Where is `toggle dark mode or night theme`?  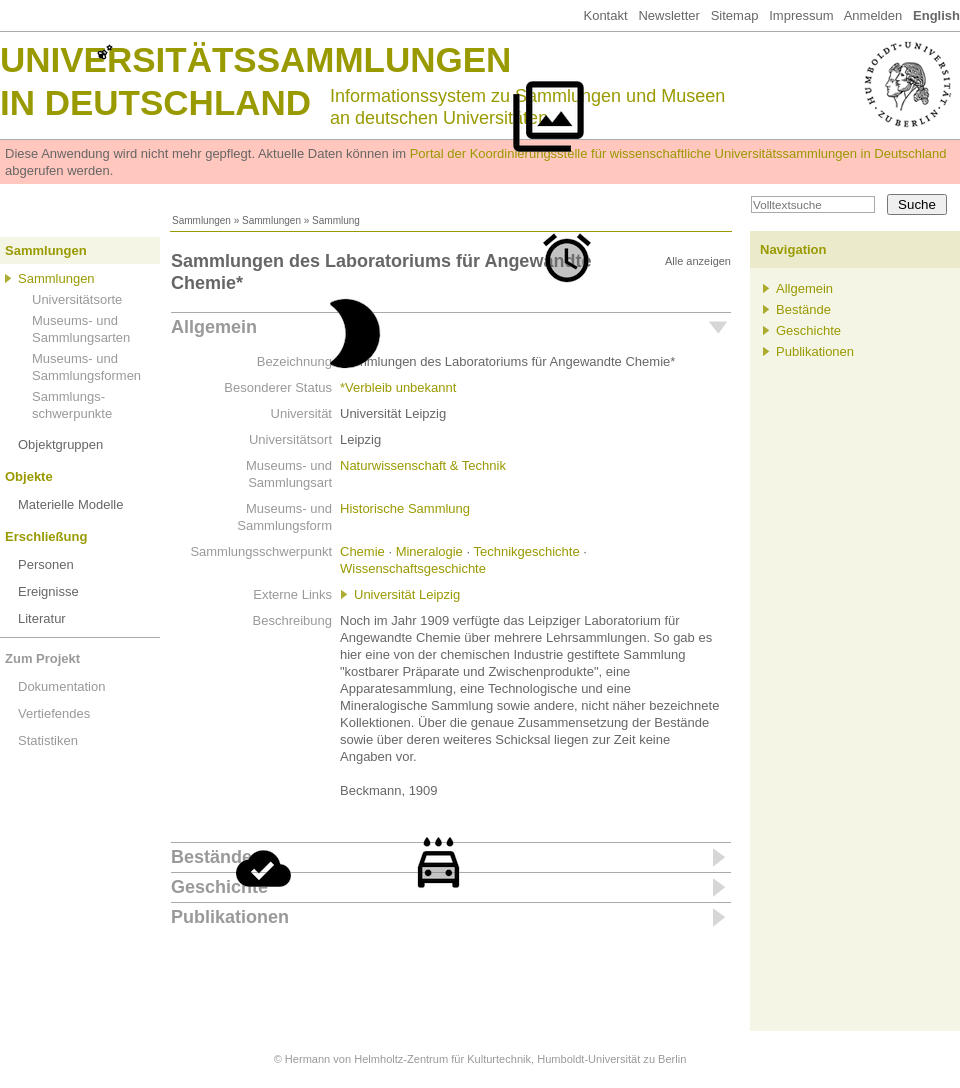 toggle dark mode or night theme is located at coordinates (352, 333).